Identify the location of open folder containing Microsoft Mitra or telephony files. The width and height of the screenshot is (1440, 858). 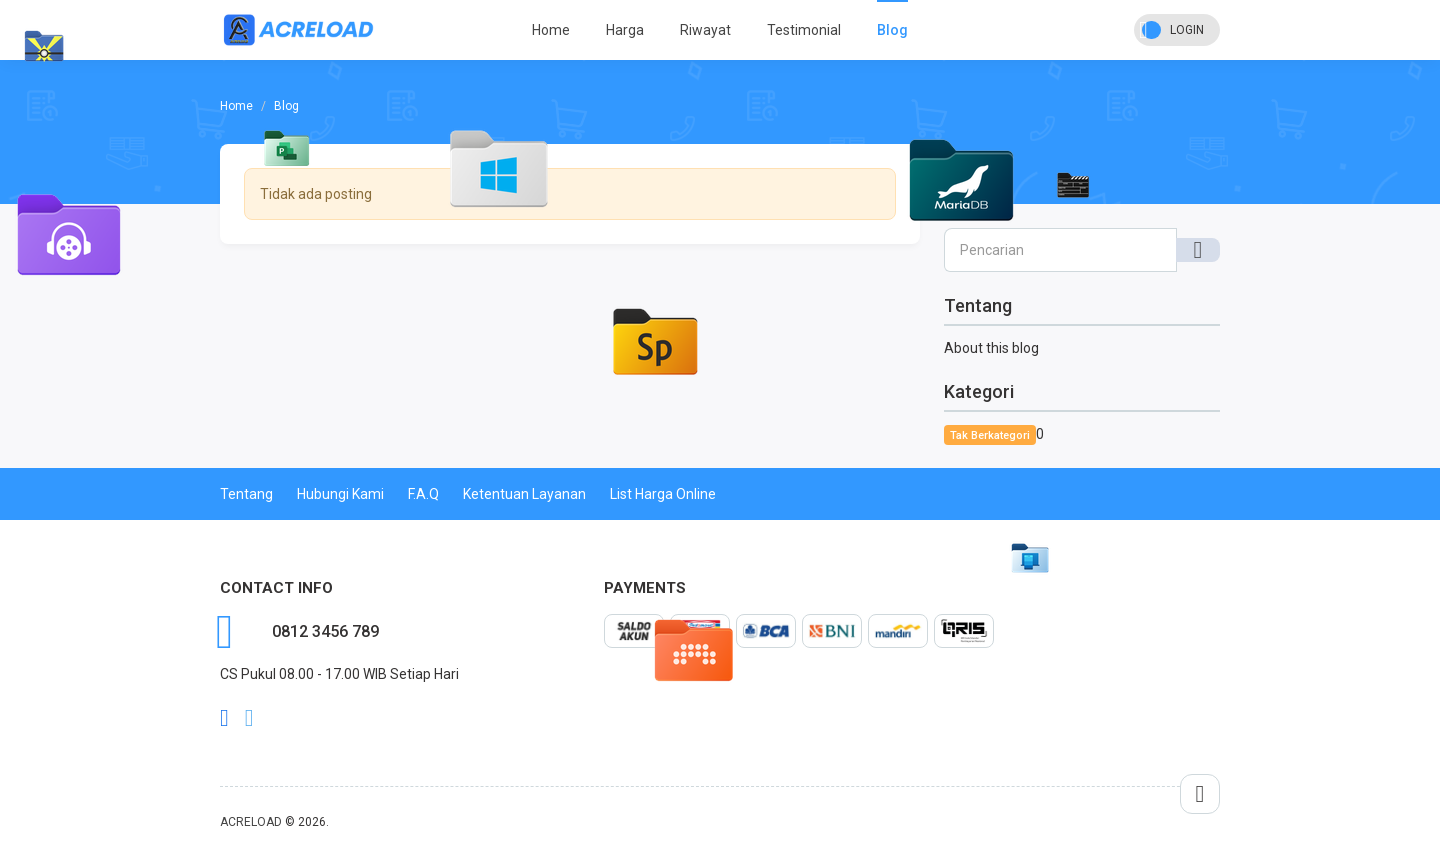
(1030, 559).